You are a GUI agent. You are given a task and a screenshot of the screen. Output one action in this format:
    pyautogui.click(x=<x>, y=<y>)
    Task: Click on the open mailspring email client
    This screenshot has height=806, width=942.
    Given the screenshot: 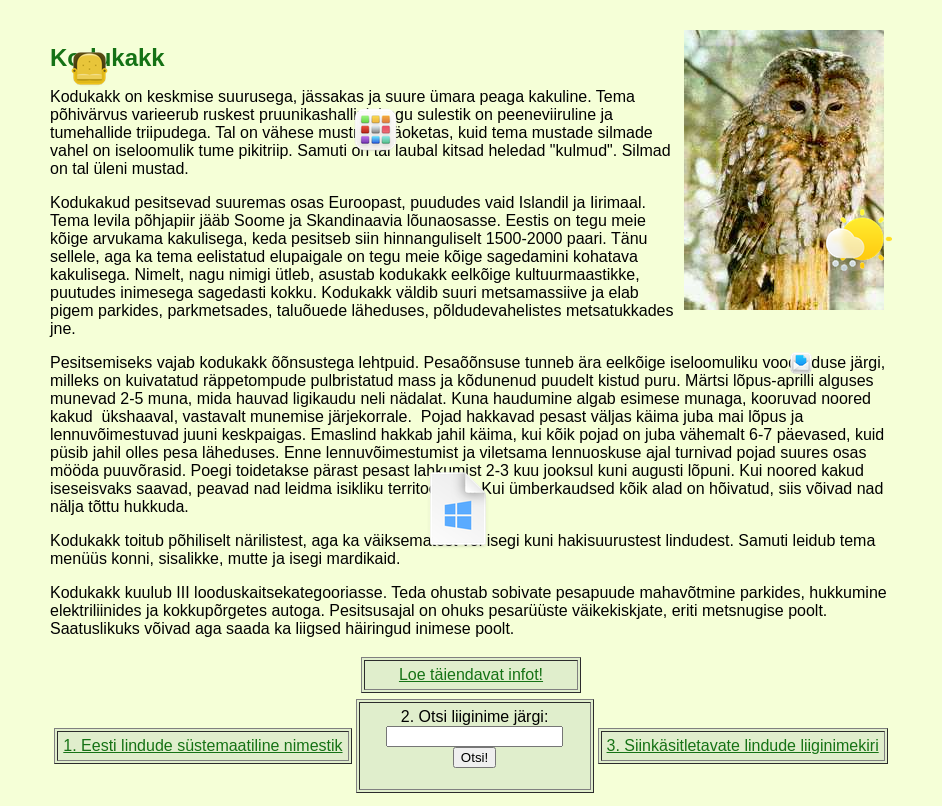 What is the action you would take?
    pyautogui.click(x=801, y=363)
    